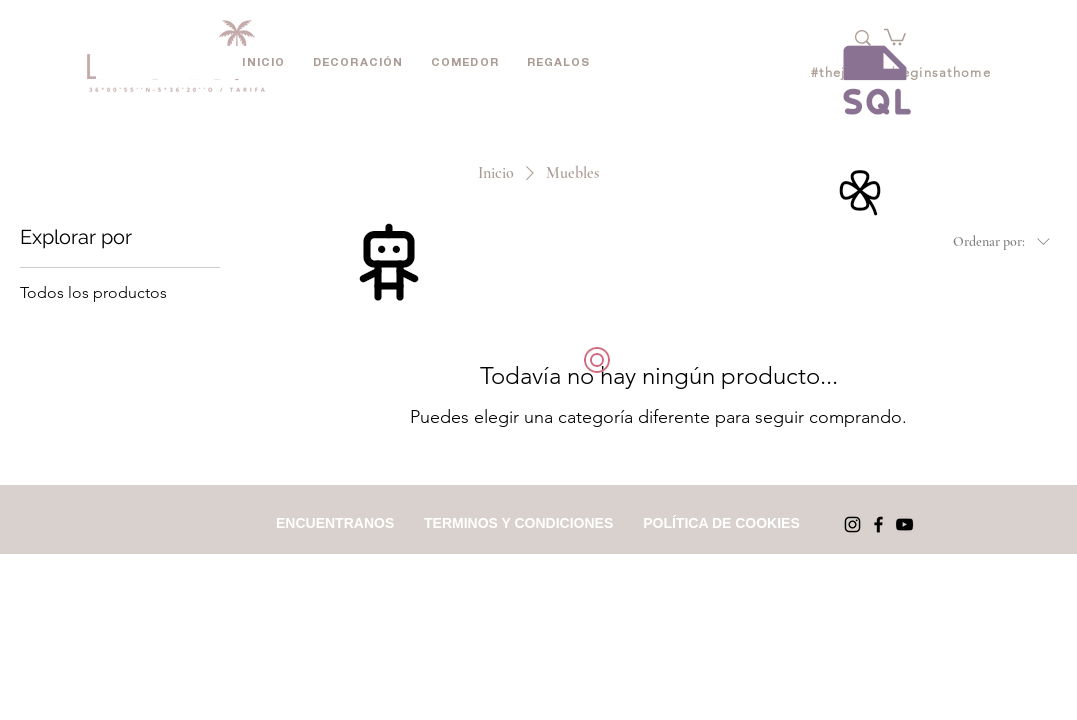 Image resolution: width=1077 pixels, height=720 pixels. Describe the element at coordinates (389, 264) in the screenshot. I see `access AI assistant or chatbot` at that location.